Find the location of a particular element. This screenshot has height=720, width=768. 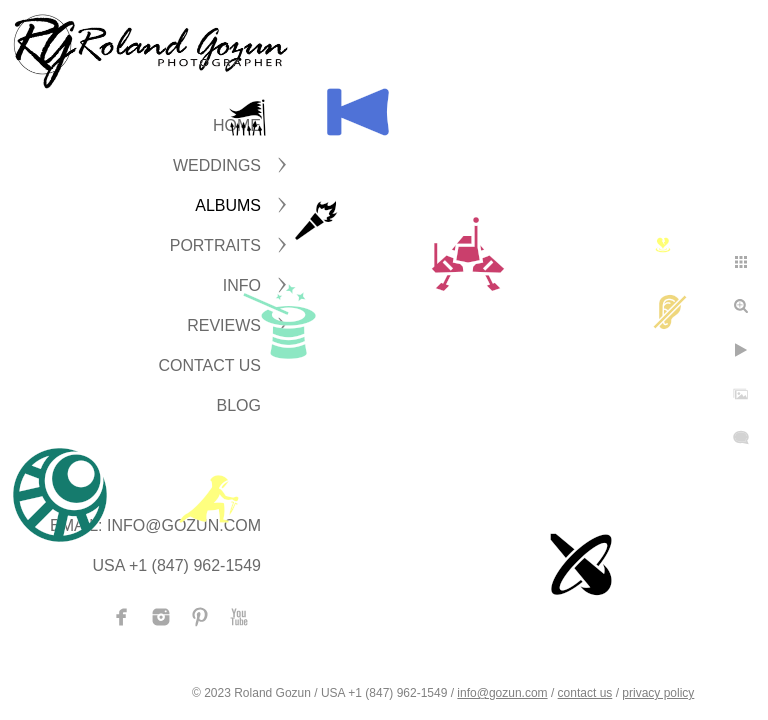

activate hyperspeed or boost ability is located at coordinates (581, 564).